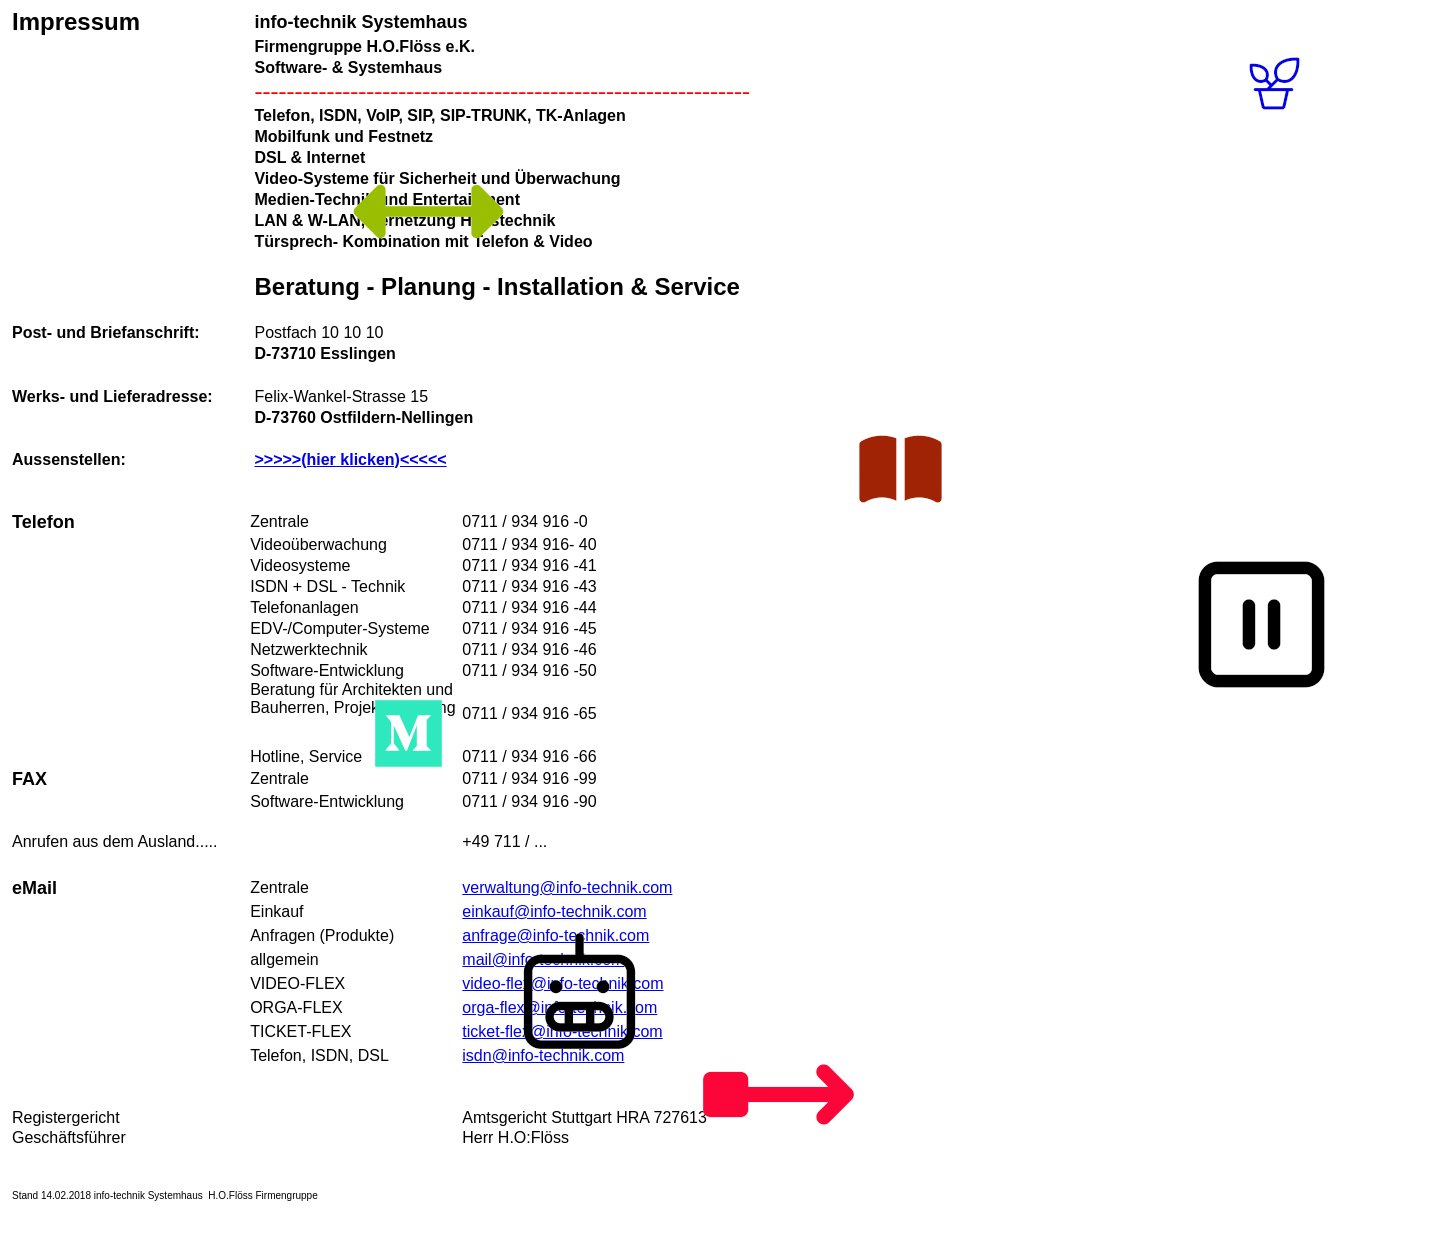  What do you see at coordinates (428, 211) in the screenshot?
I see `resize element horizontally` at bounding box center [428, 211].